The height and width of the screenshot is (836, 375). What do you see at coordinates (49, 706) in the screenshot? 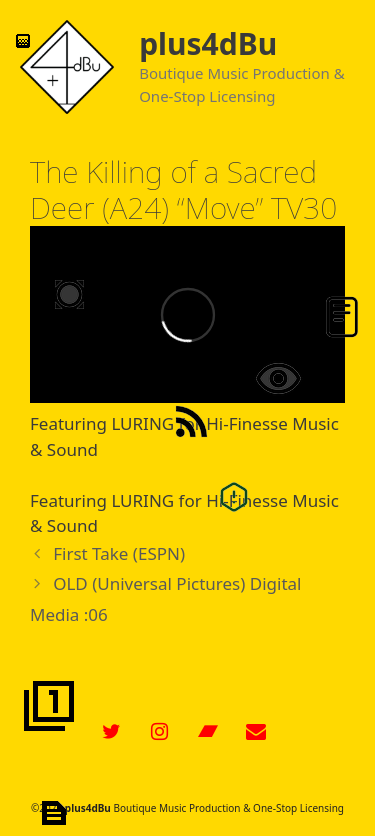
I see `indicates first item in a numbered sequence or filter` at bounding box center [49, 706].